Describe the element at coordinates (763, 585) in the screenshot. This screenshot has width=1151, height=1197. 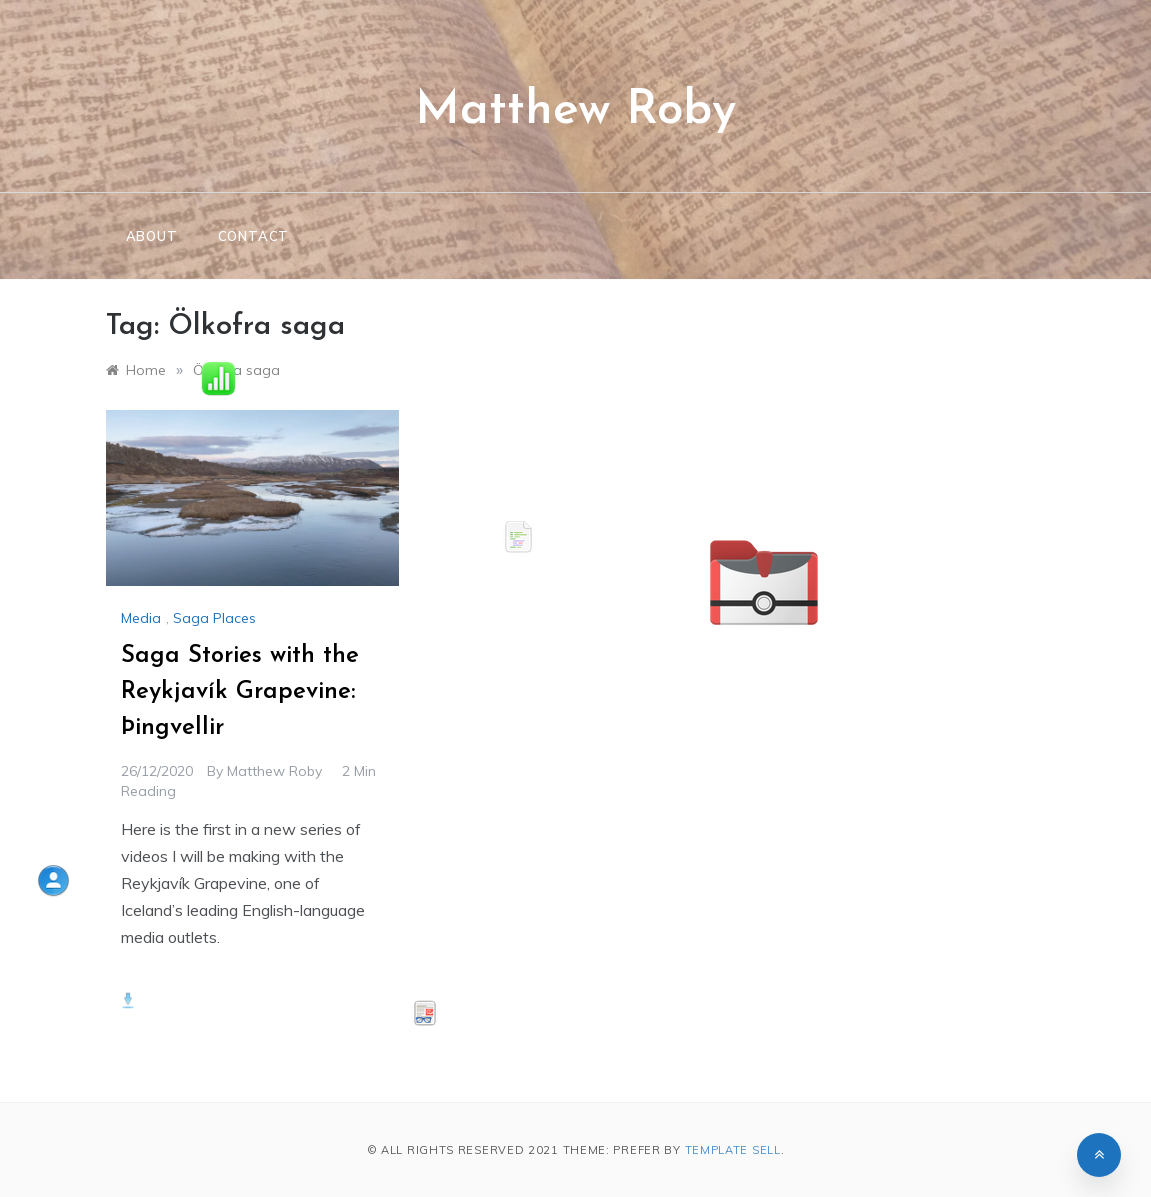
I see `open folder containing pokémon timer ball assets` at that location.